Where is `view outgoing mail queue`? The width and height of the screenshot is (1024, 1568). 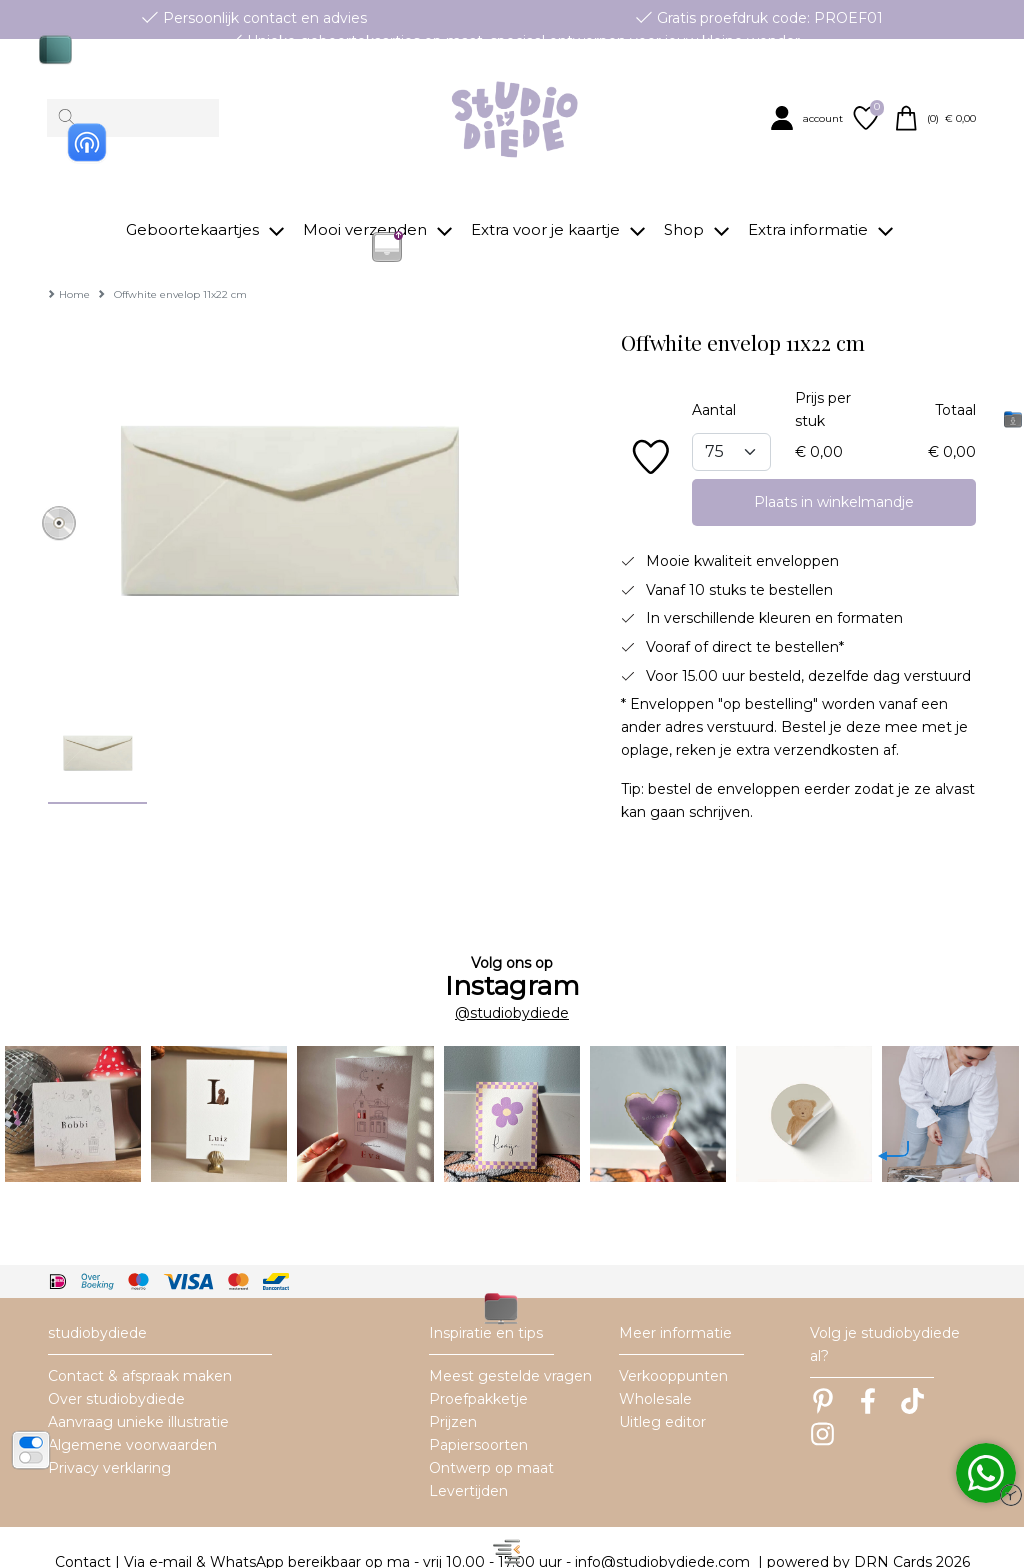
view outgoing mail queue is located at coordinates (387, 247).